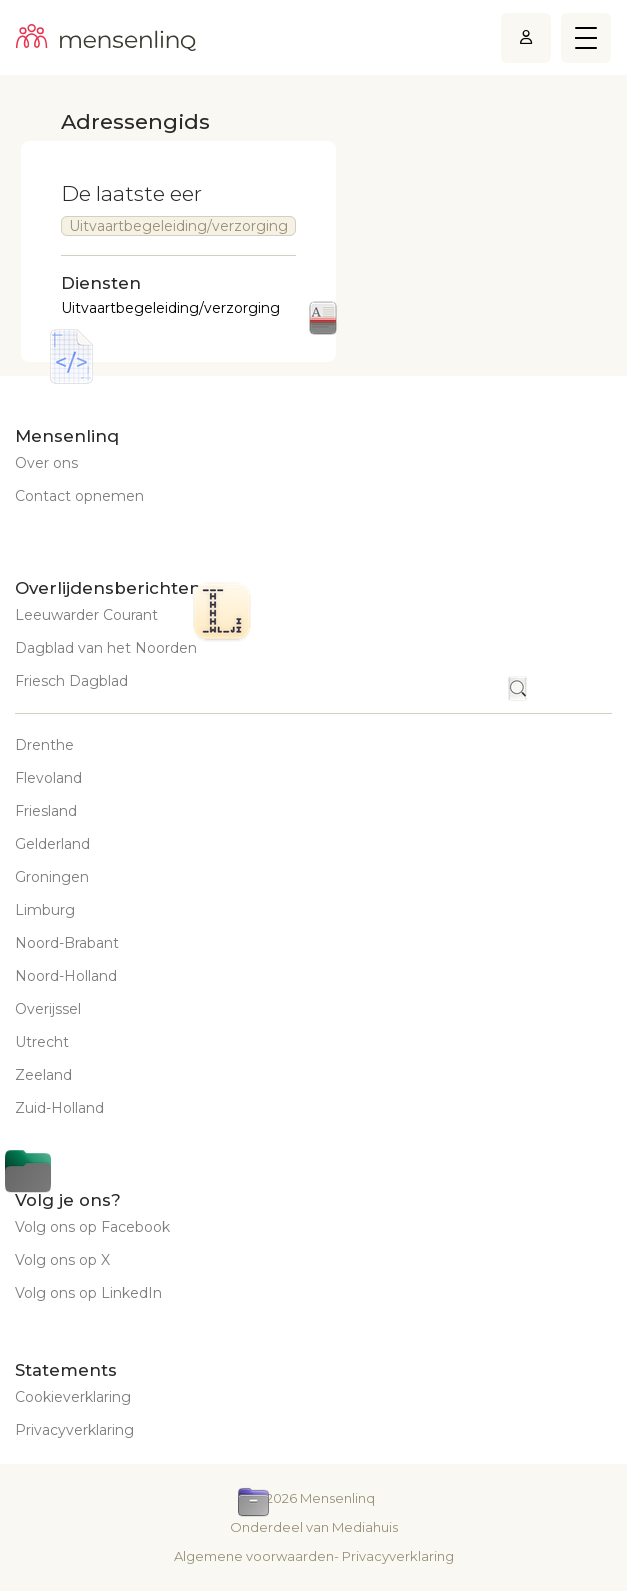 The image size is (627, 1591). I want to click on open document scanning application, so click(323, 318).